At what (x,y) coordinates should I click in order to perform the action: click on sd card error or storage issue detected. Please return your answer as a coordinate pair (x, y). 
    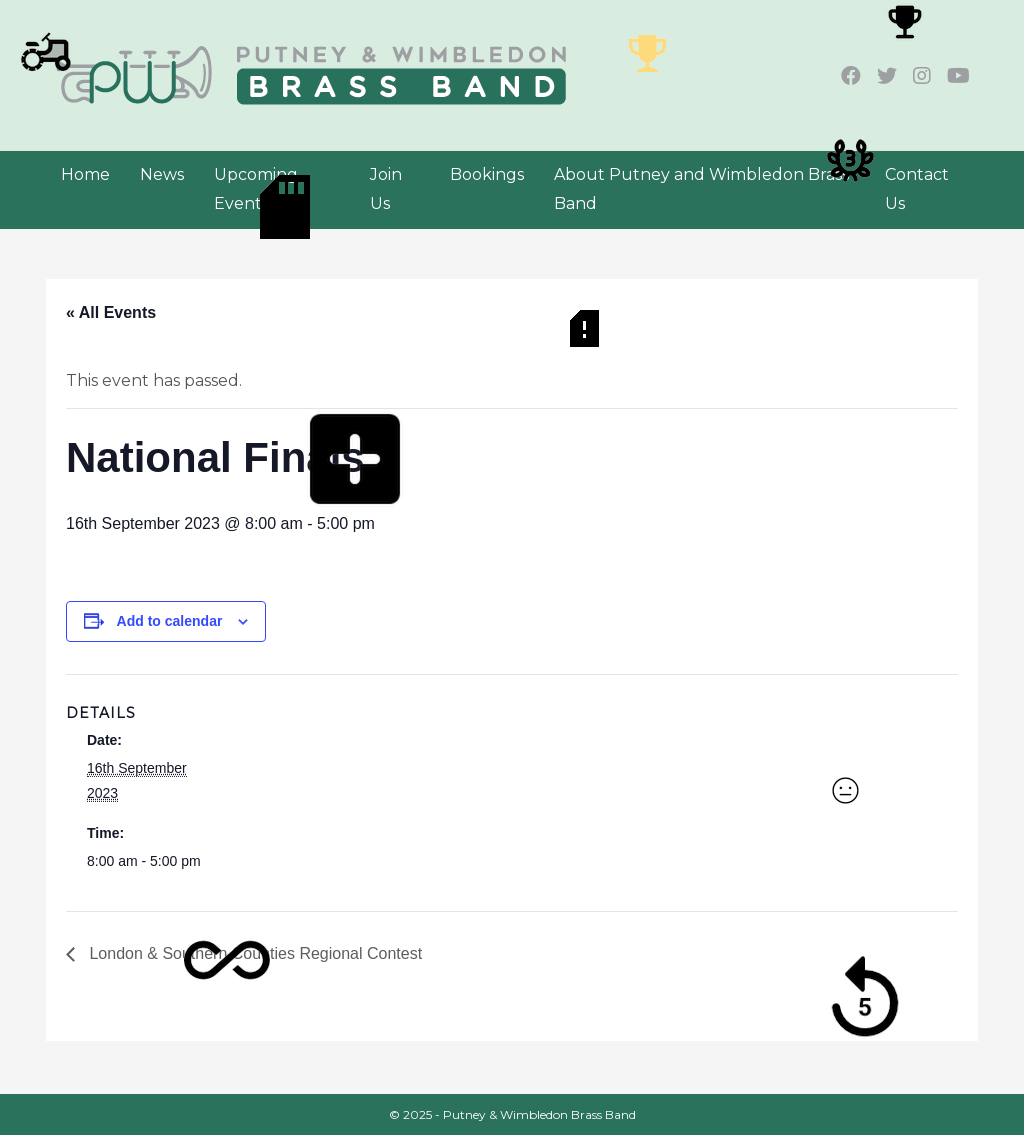
    Looking at the image, I should click on (584, 328).